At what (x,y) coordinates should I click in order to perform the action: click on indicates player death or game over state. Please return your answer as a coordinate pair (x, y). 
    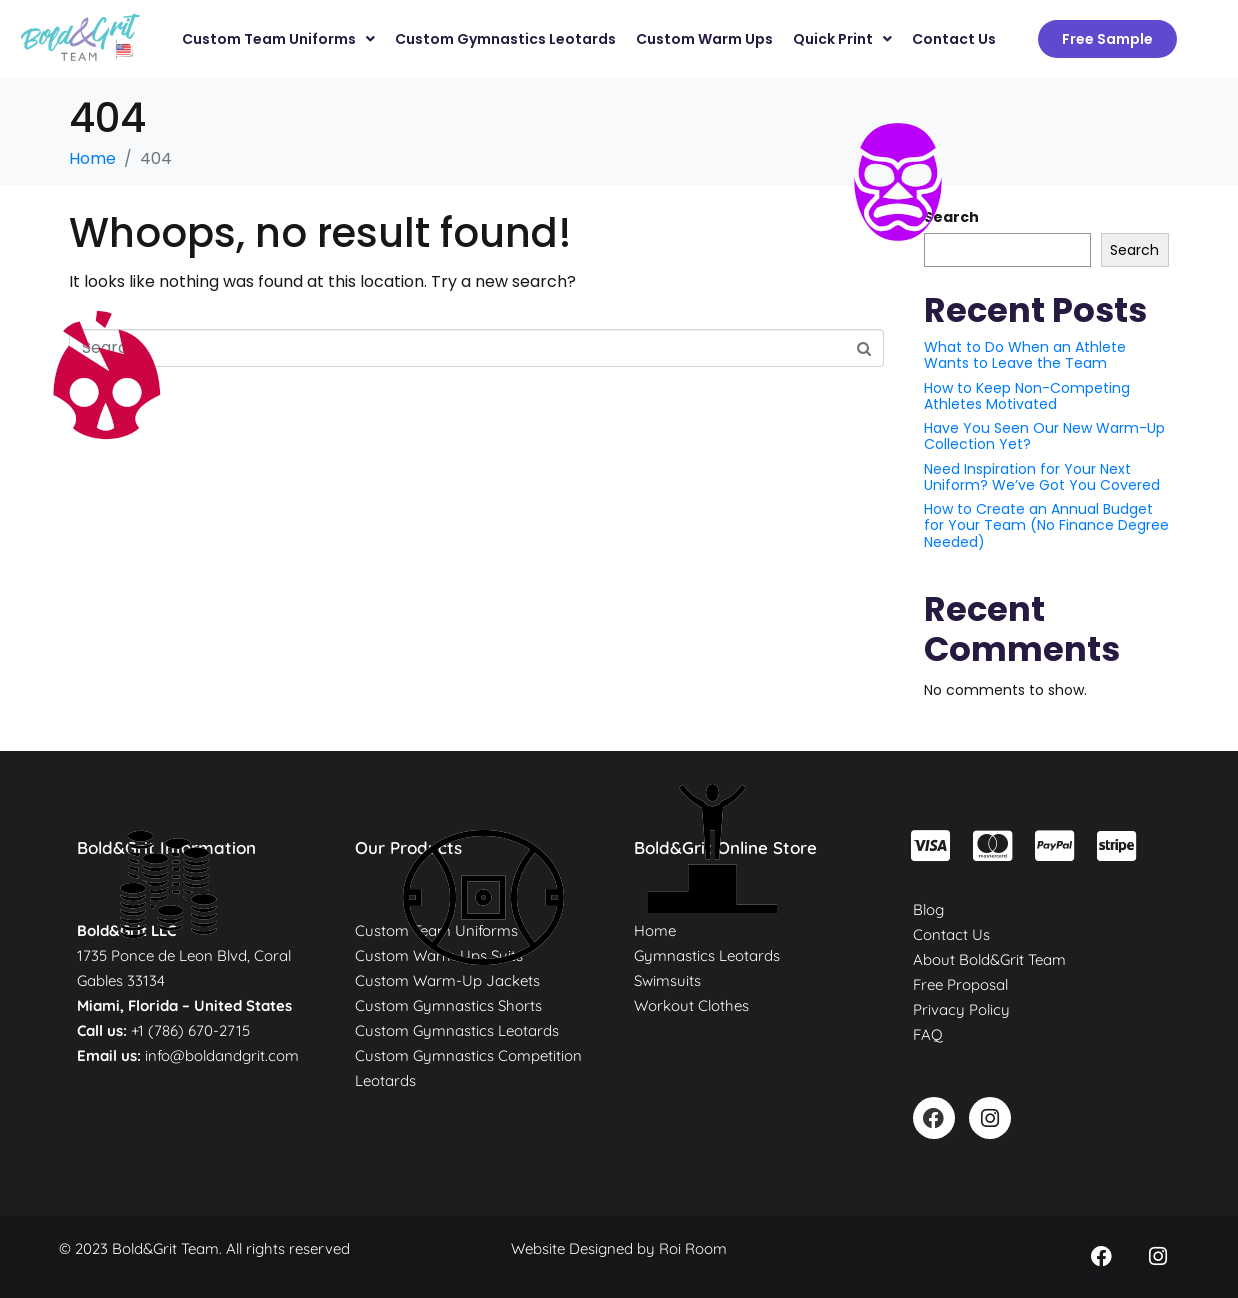
    Looking at the image, I should click on (105, 377).